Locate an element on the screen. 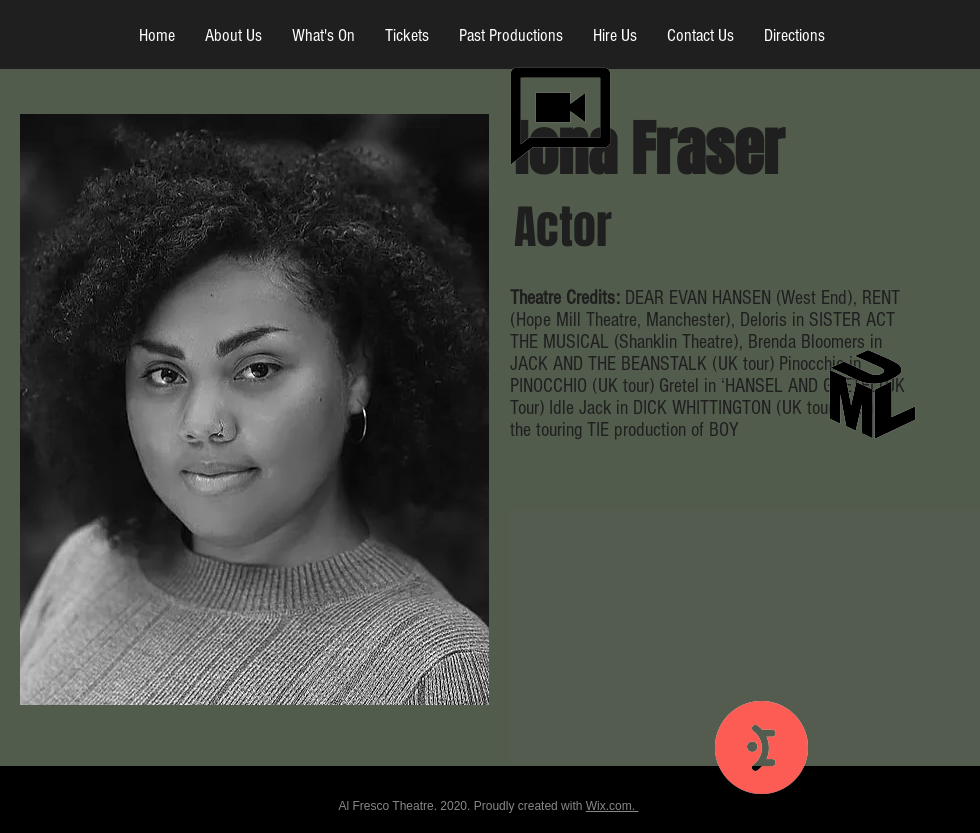  indicates UML (Unified Modeling Language) diagram support is located at coordinates (872, 394).